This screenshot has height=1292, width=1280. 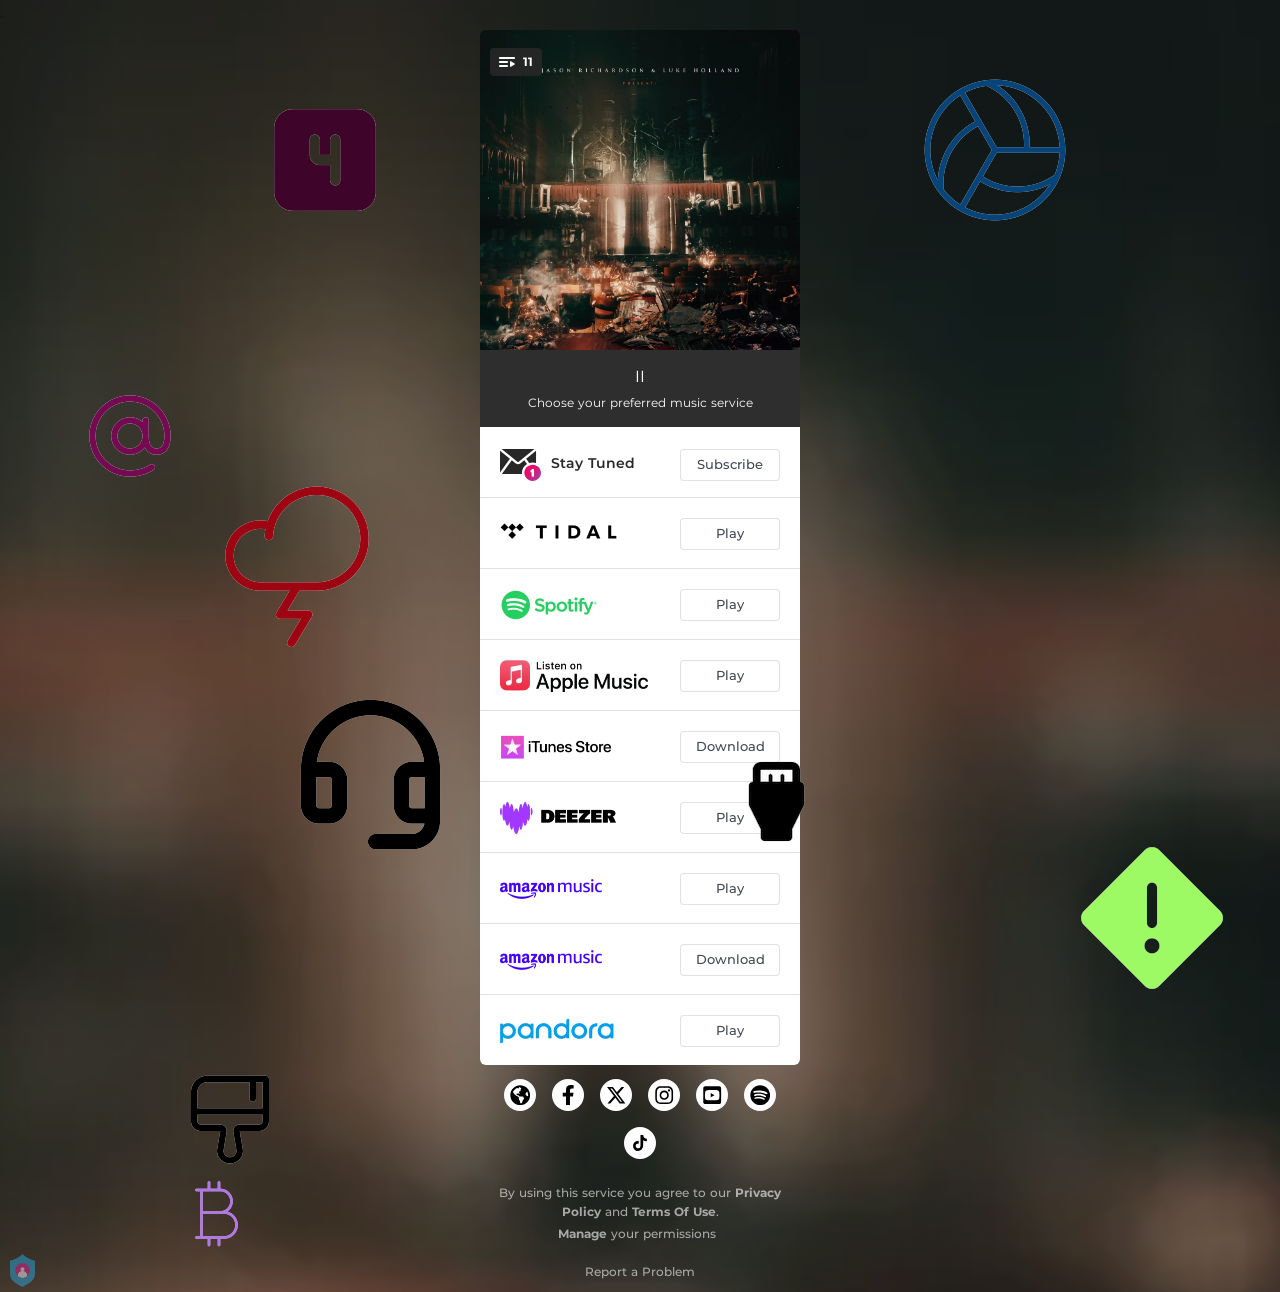 What do you see at coordinates (995, 150) in the screenshot?
I see `volleyball sport category or activity` at bounding box center [995, 150].